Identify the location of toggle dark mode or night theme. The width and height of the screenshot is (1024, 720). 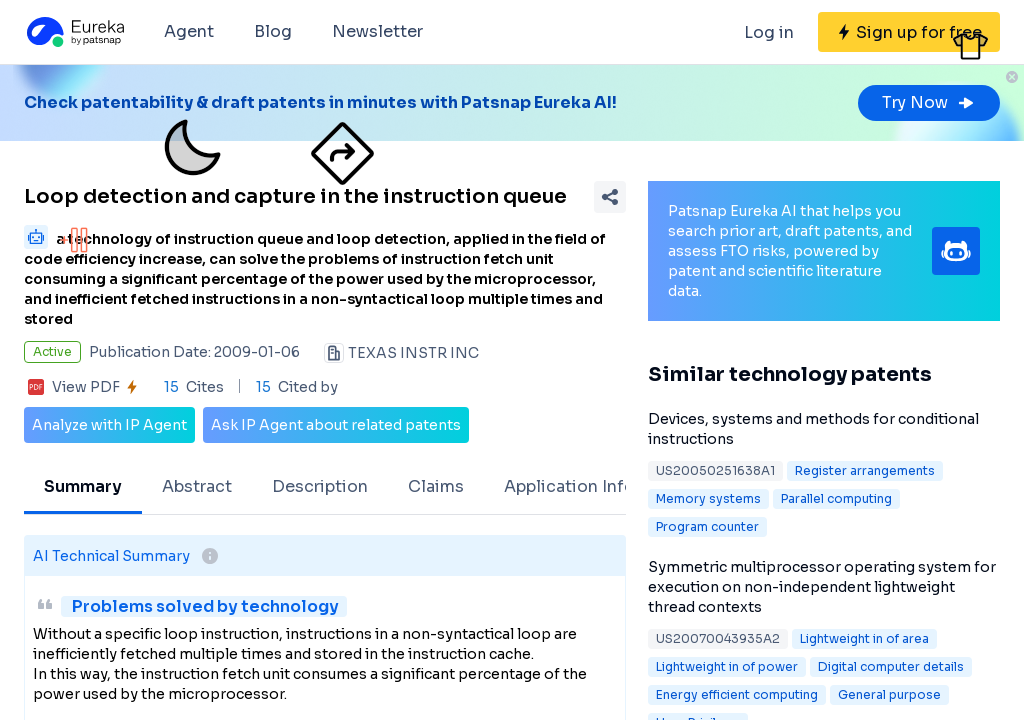
(191, 149).